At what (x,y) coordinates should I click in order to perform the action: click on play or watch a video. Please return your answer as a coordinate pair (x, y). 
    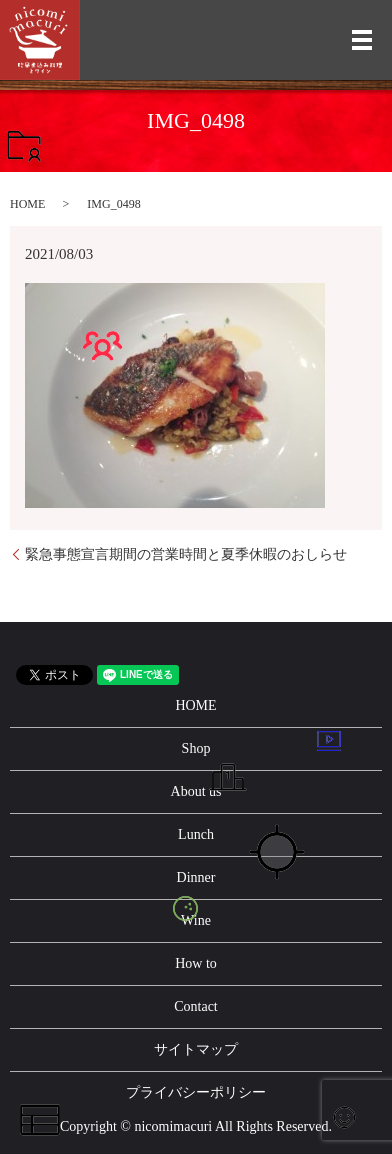
    Looking at the image, I should click on (329, 741).